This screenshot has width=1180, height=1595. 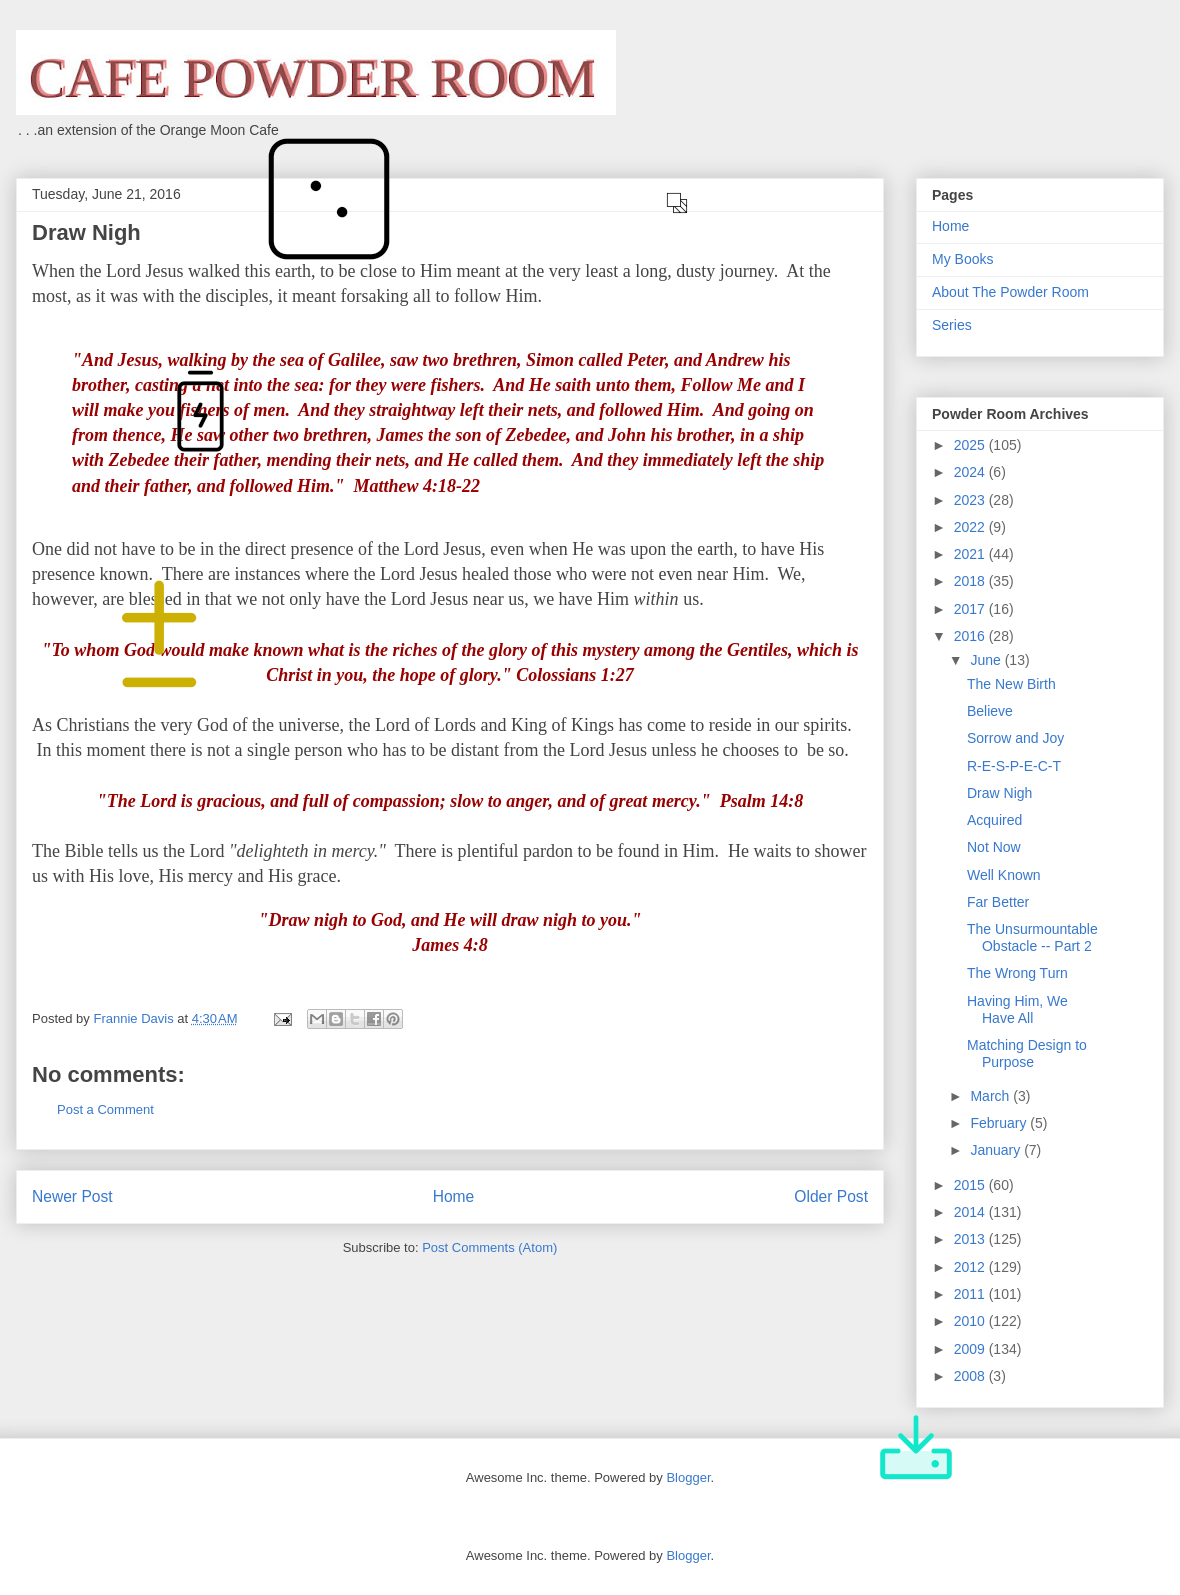 I want to click on download a file to your device, so click(x=916, y=1451).